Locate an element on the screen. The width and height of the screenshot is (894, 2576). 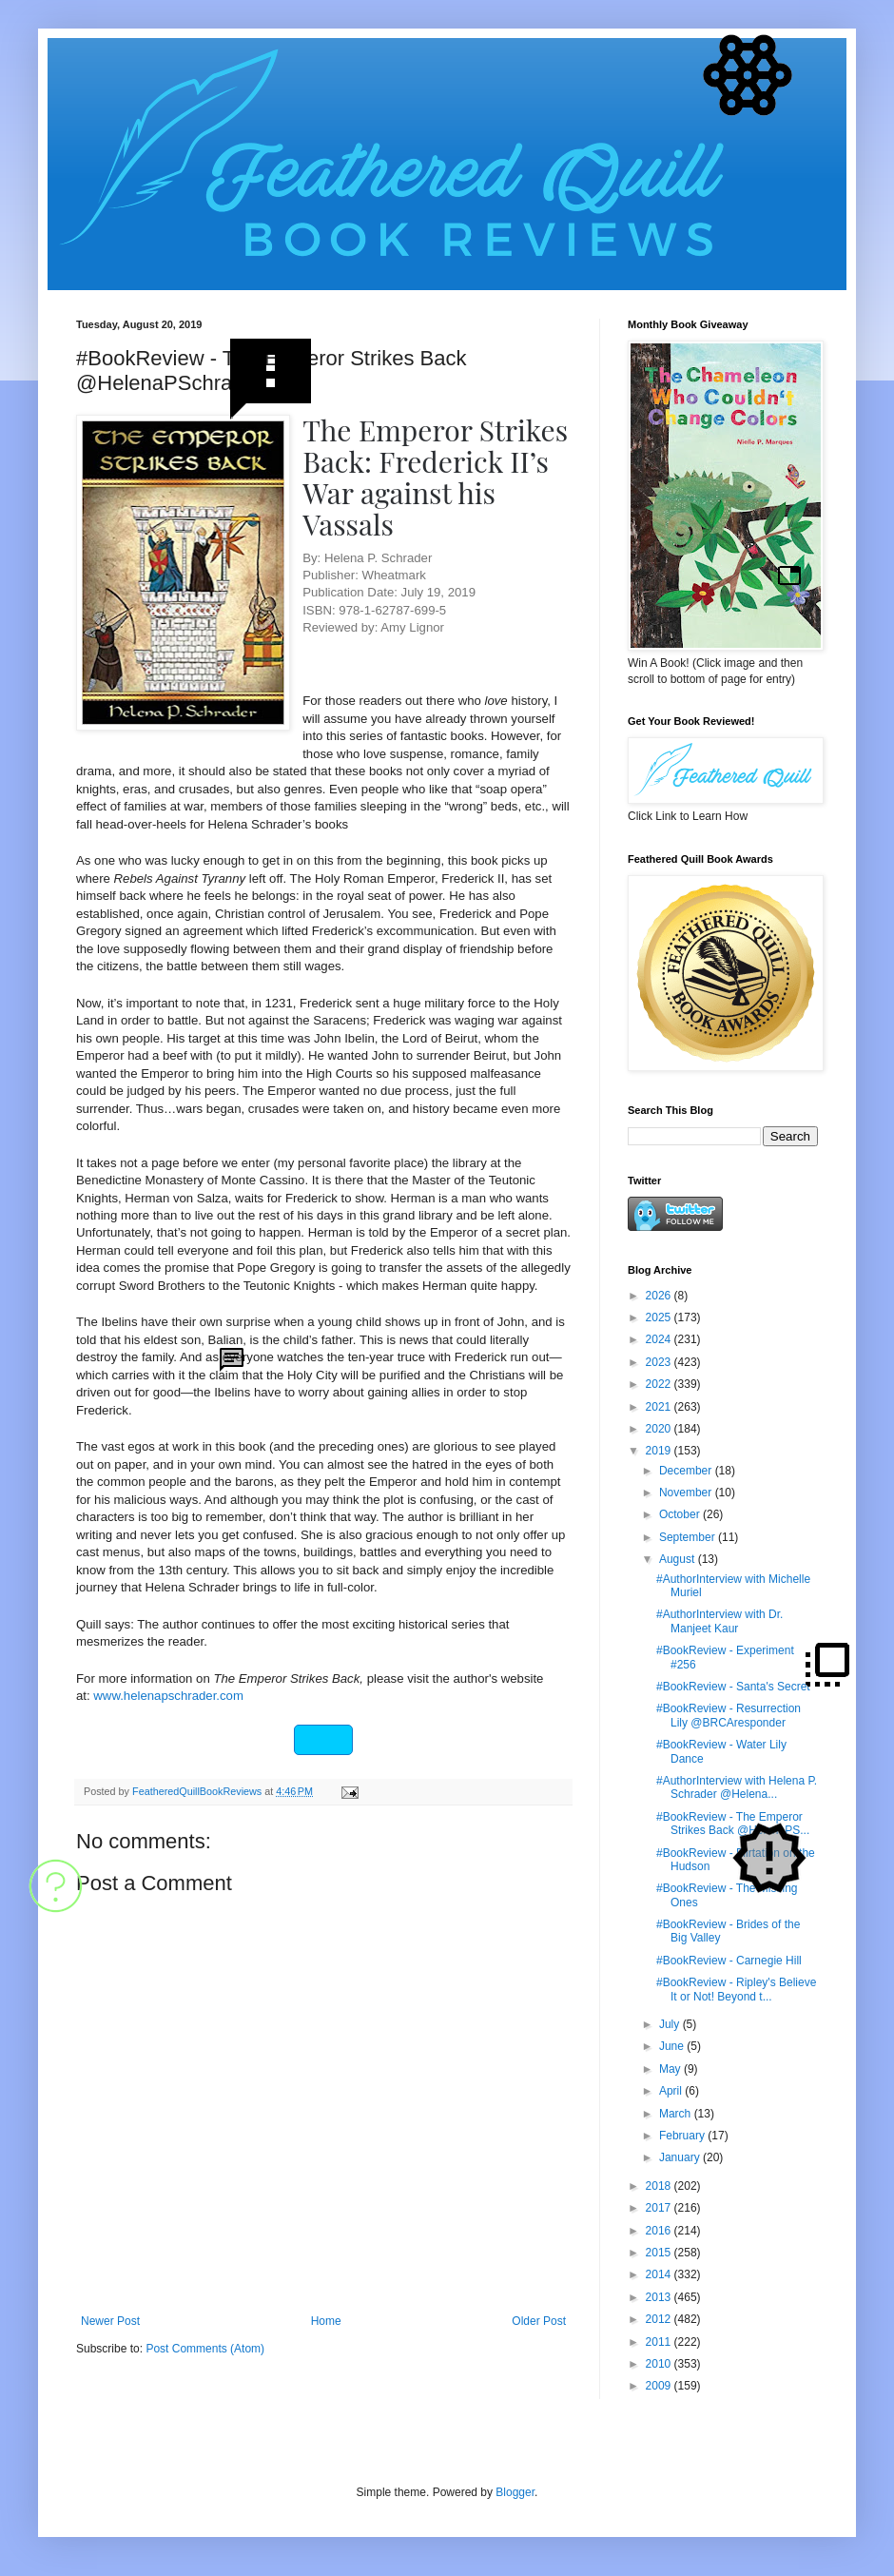
open chat or messaging is located at coordinates (231, 1359).